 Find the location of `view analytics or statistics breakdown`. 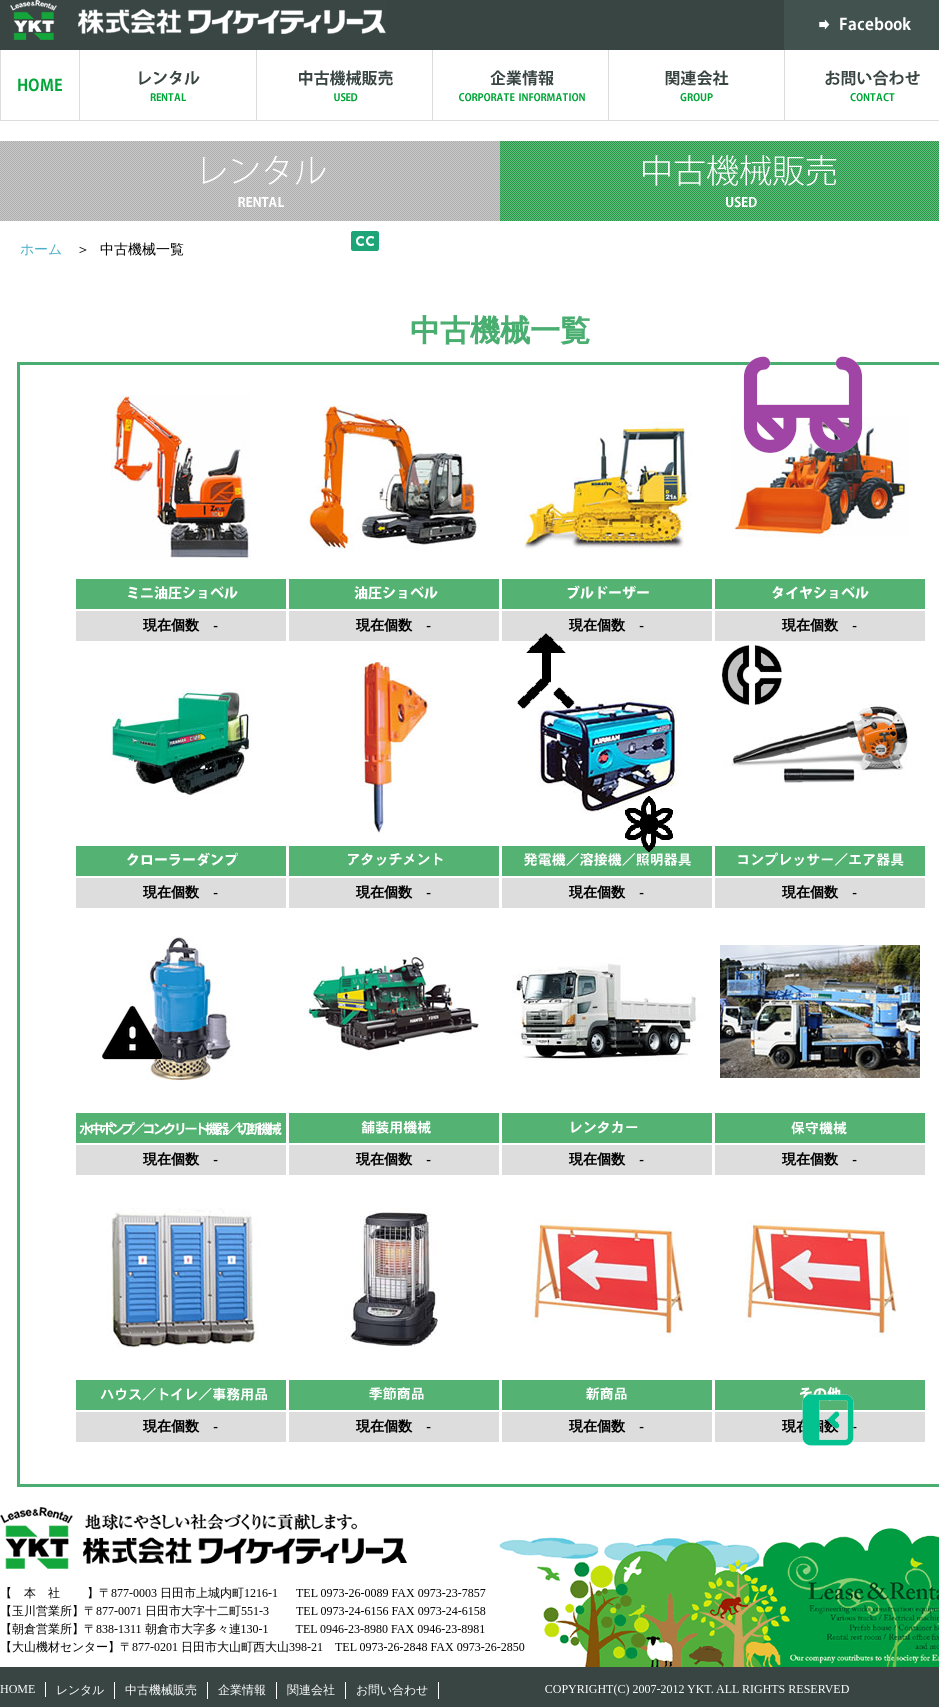

view analytics or statistics breakdown is located at coordinates (752, 675).